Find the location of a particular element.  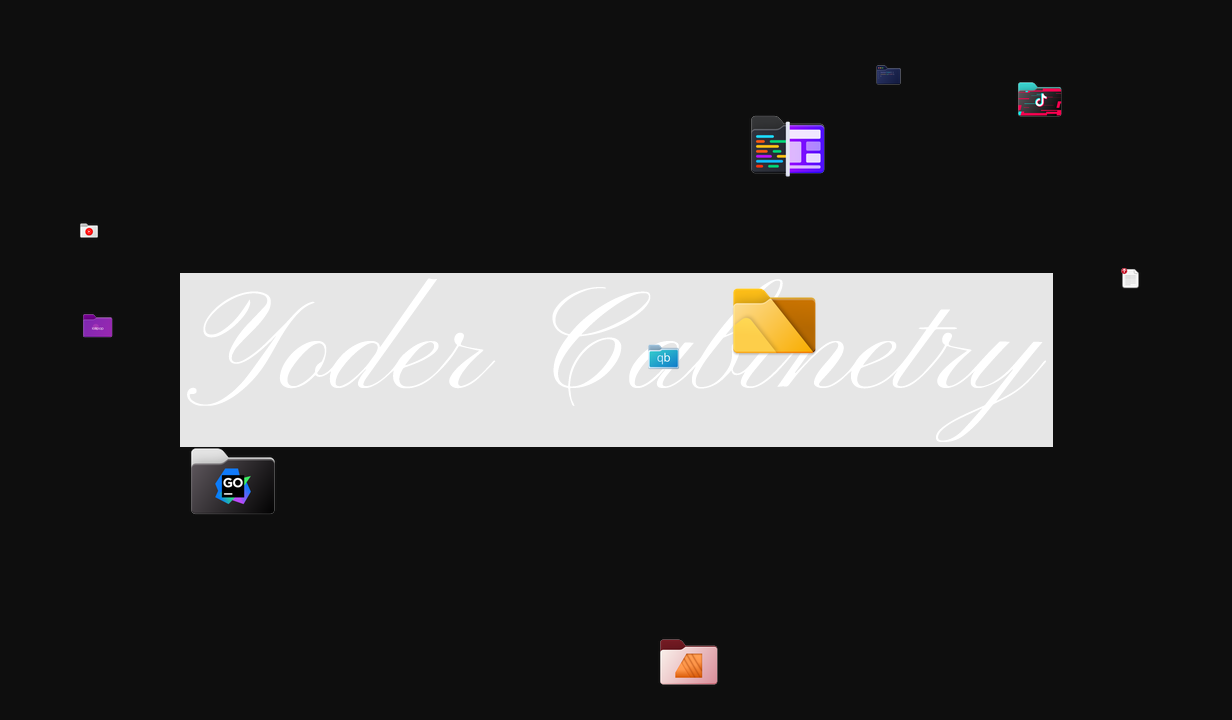

folder containing GoLand IDE projects is located at coordinates (232, 483).